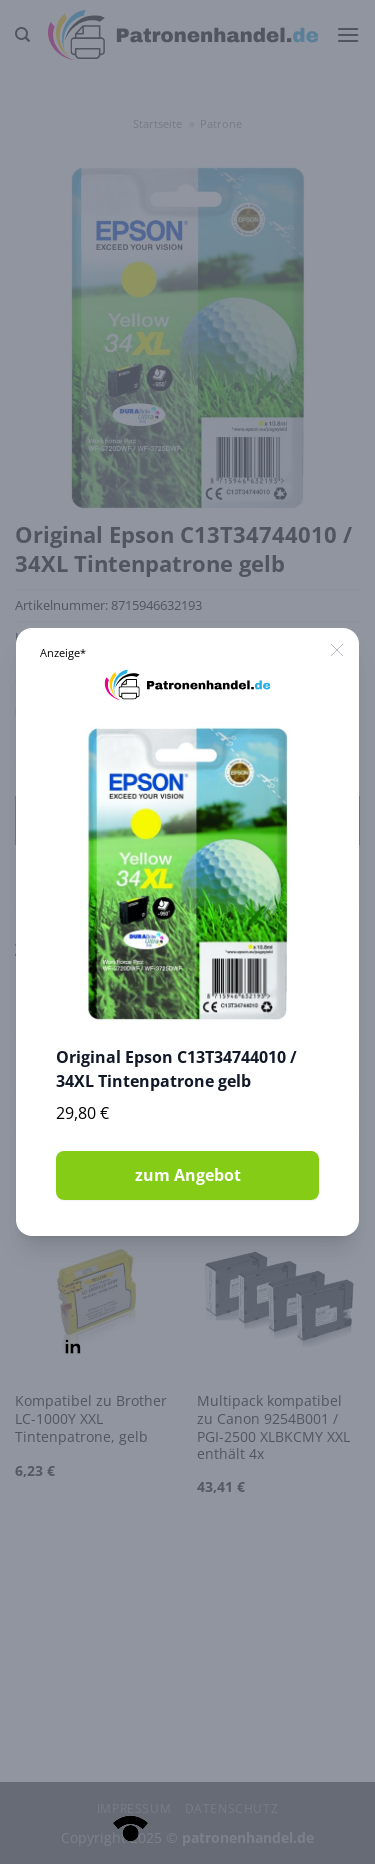 Image resolution: width=375 pixels, height=1864 pixels. I want to click on Atlassian Statuspage logo, so click(130, 1828).